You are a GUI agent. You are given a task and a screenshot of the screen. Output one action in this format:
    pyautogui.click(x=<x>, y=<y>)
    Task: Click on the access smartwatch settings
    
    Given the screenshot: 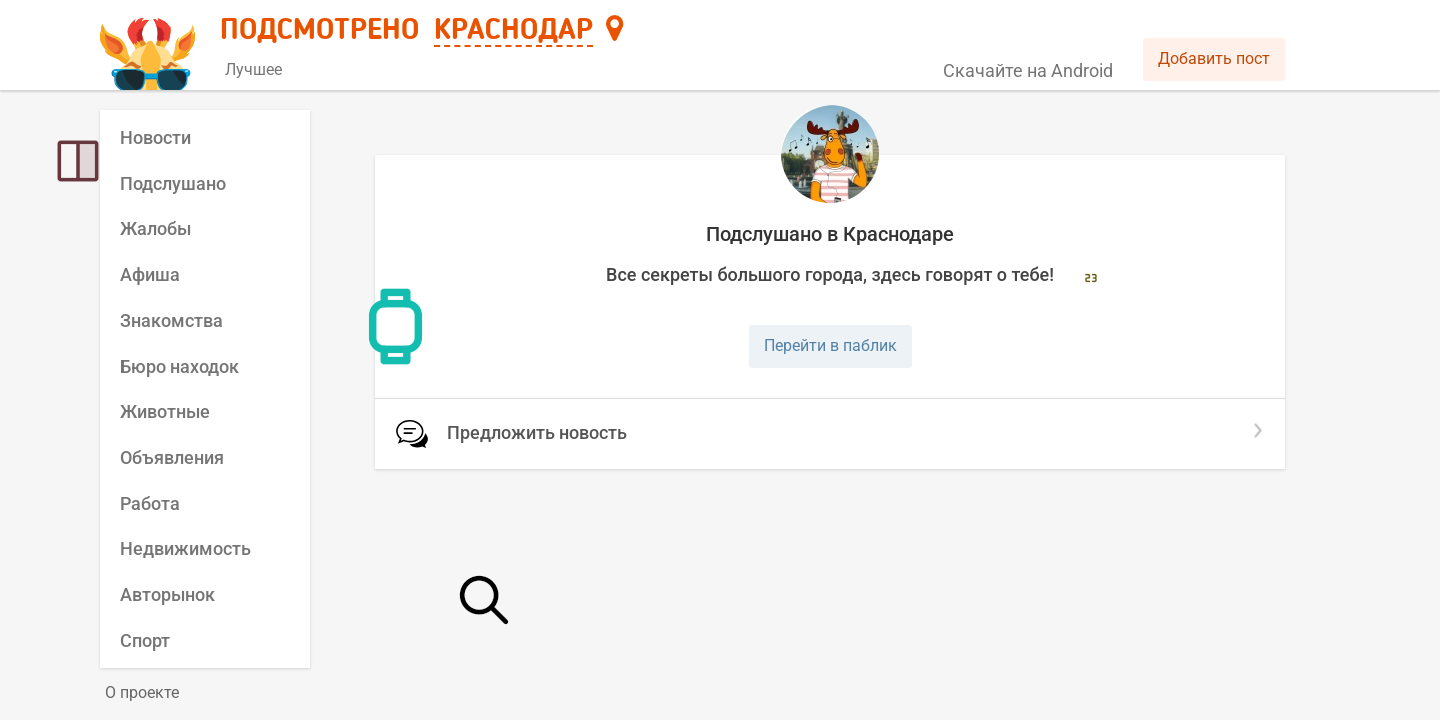 What is the action you would take?
    pyautogui.click(x=395, y=326)
    